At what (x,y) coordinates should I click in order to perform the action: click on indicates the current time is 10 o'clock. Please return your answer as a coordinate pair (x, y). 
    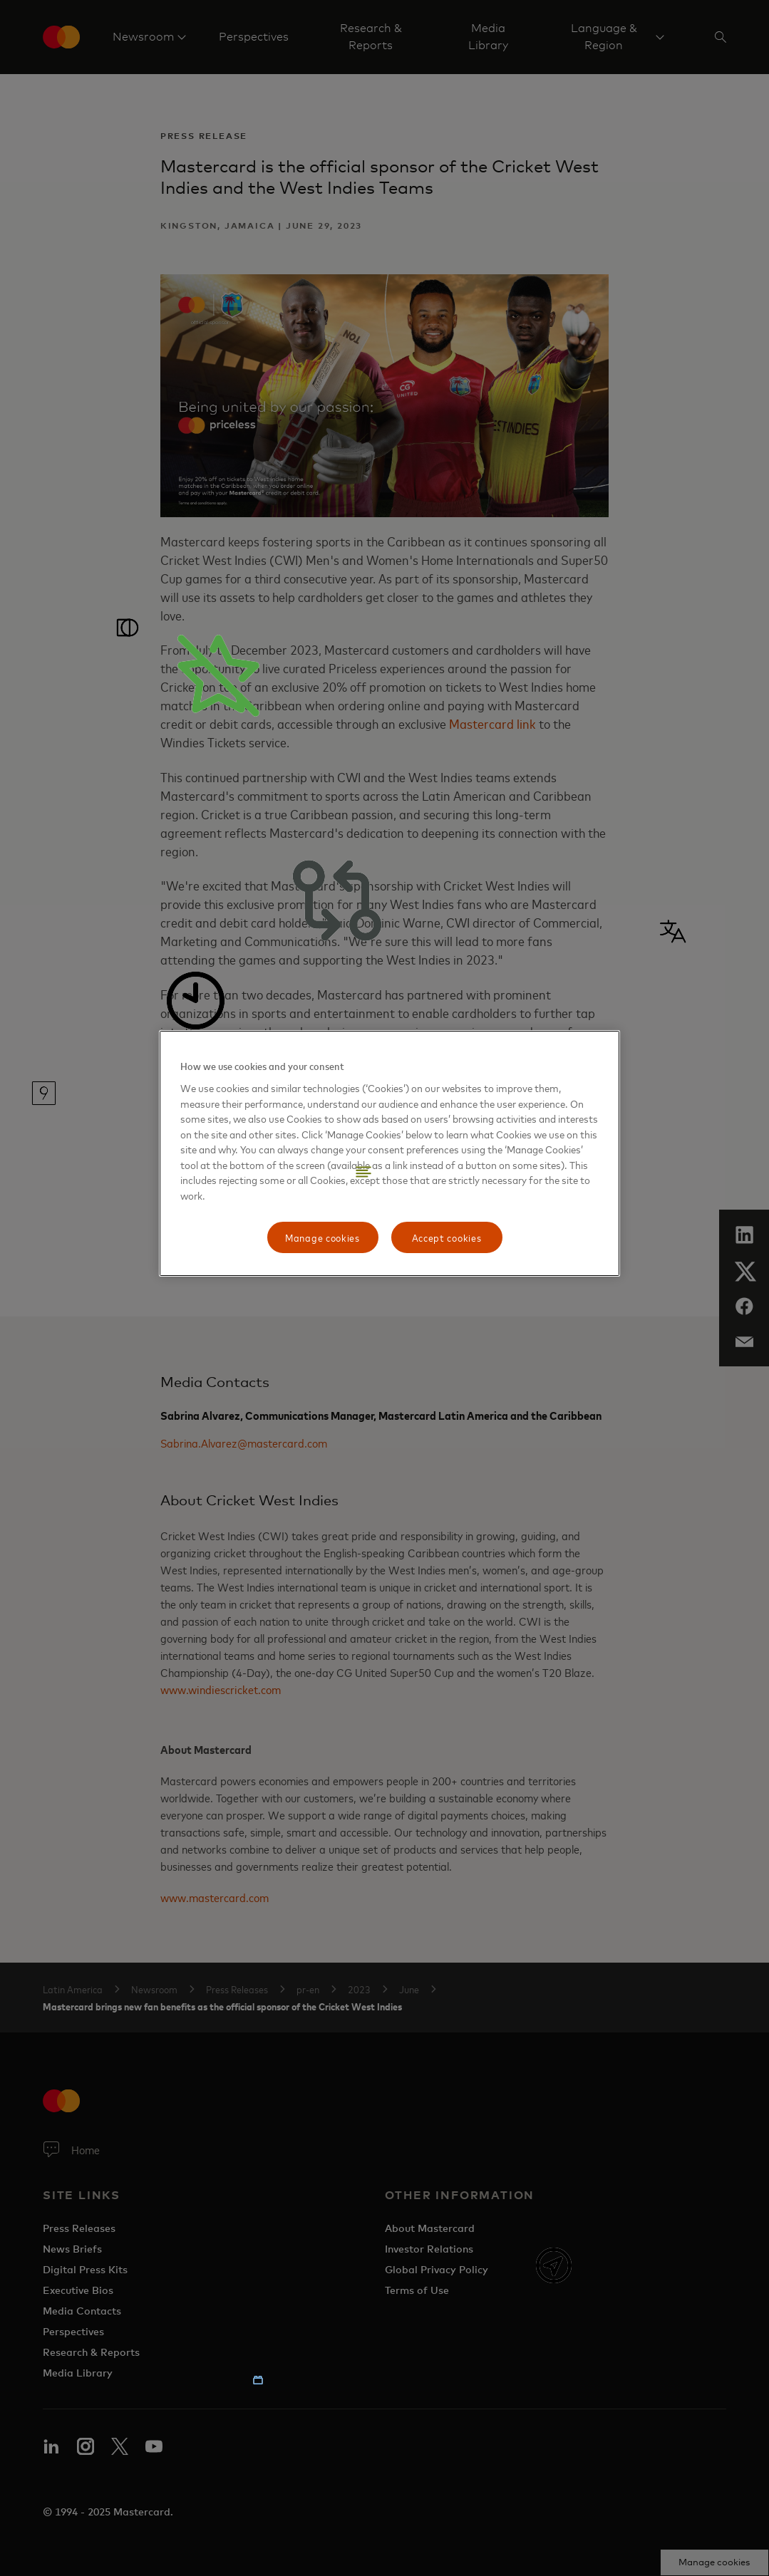
    Looking at the image, I should click on (195, 1000).